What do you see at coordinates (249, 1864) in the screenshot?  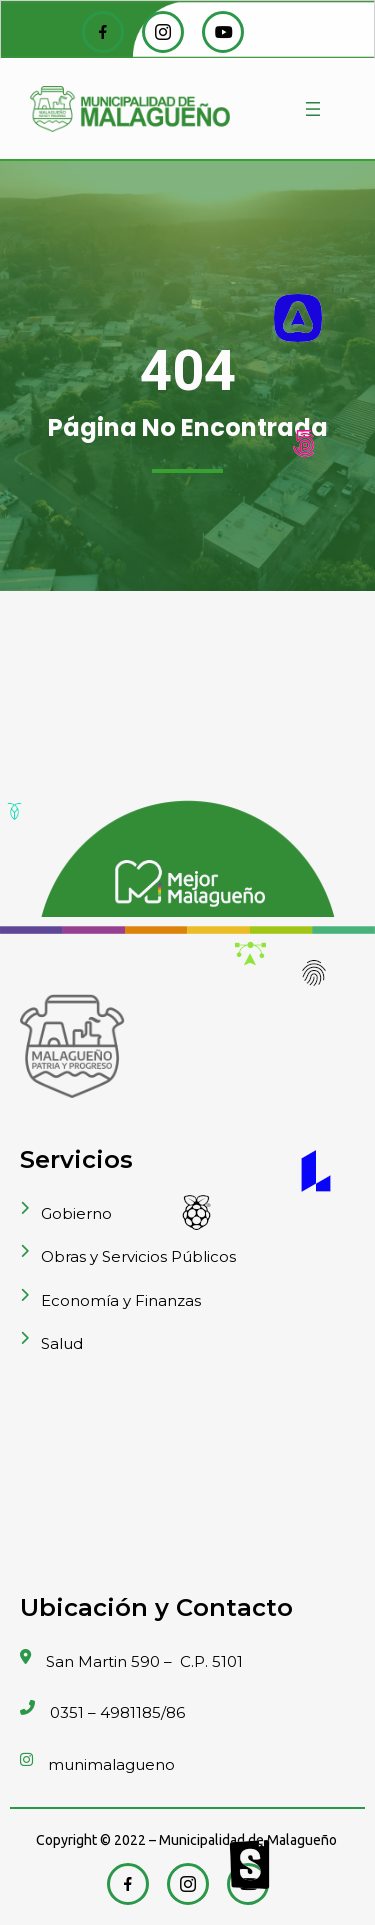 I see `open Storybook component library` at bounding box center [249, 1864].